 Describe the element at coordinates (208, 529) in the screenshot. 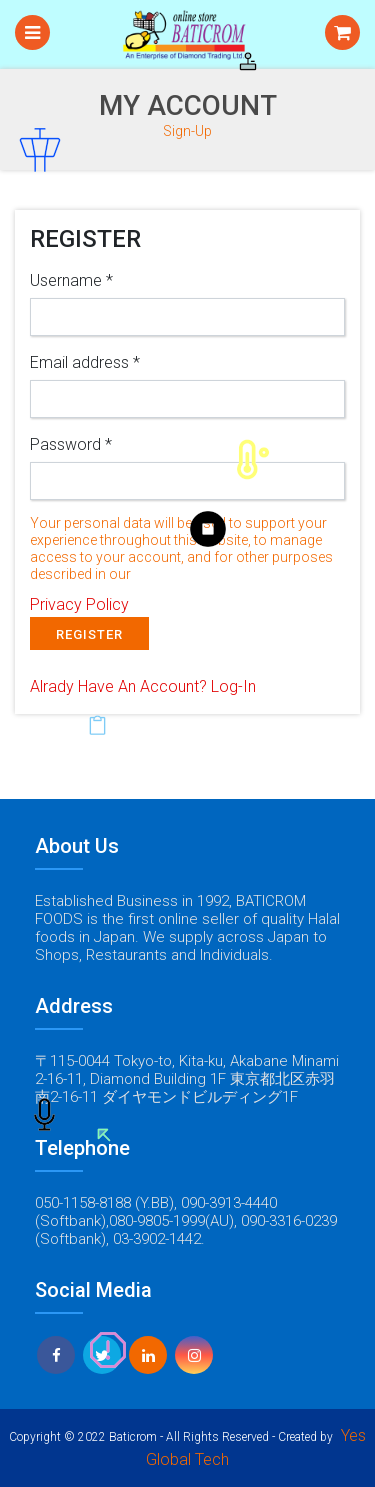

I see `stop media playback` at that location.